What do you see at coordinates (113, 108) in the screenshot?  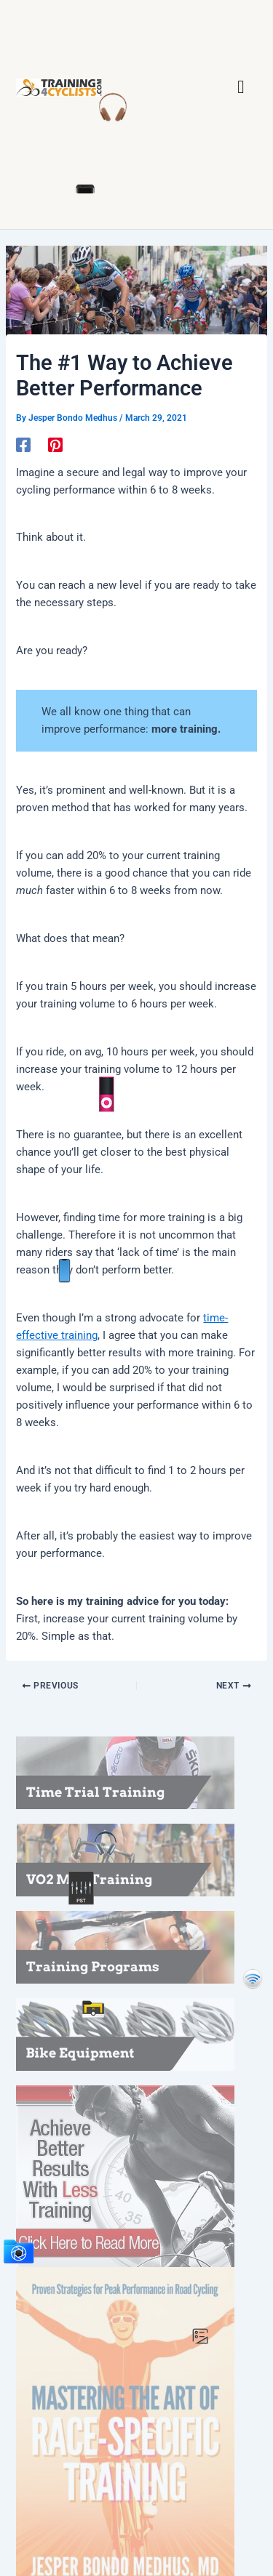 I see `connect bluetooth headphones` at bounding box center [113, 108].